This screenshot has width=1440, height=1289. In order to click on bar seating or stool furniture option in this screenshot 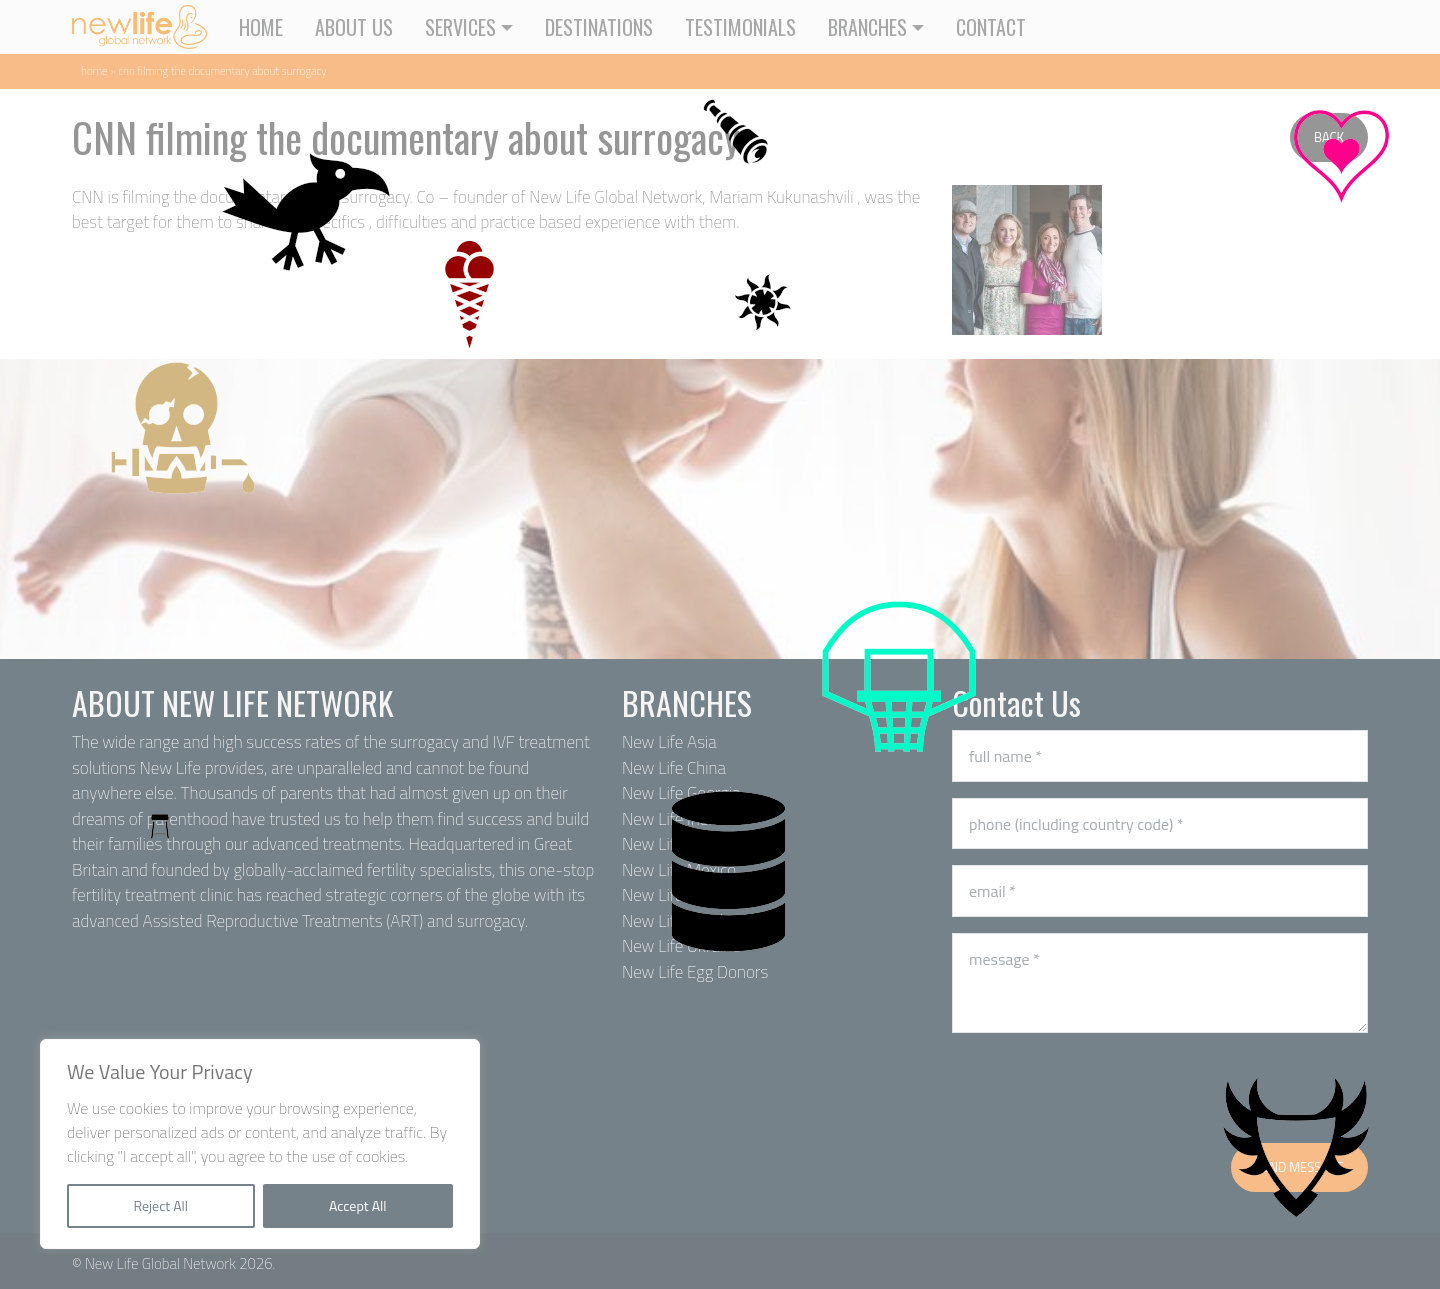, I will do `click(160, 826)`.